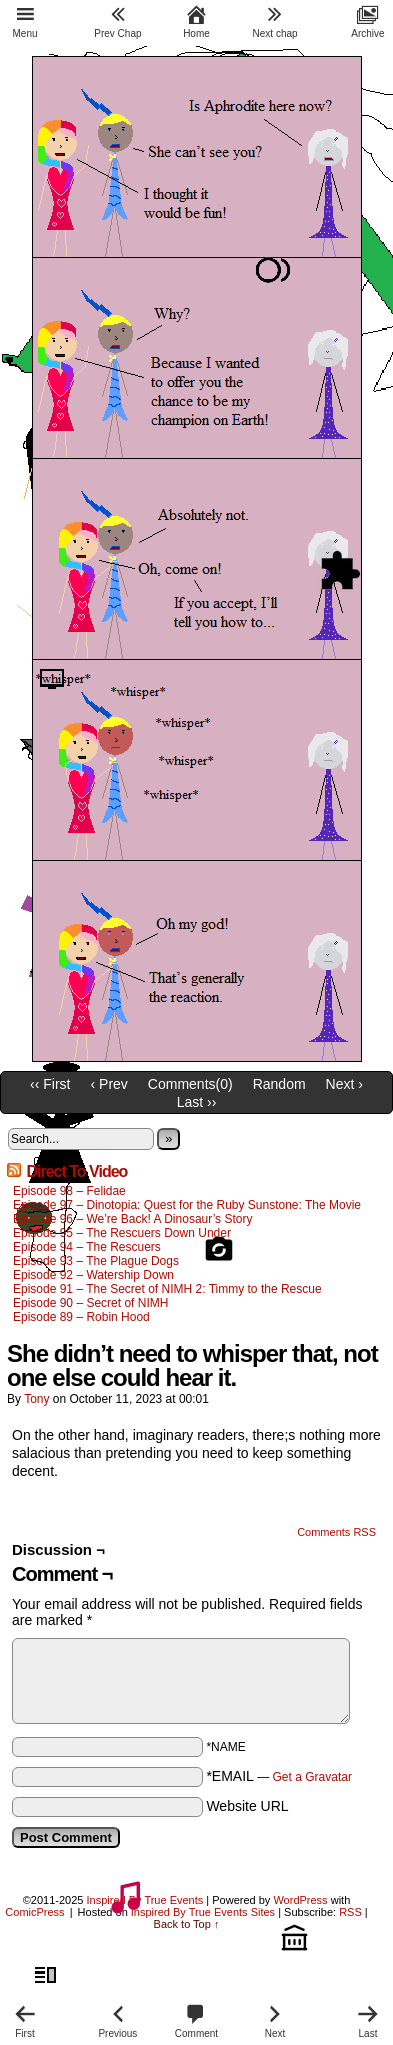  What do you see at coordinates (46, 1975) in the screenshot?
I see `split view into vertical panels` at bounding box center [46, 1975].